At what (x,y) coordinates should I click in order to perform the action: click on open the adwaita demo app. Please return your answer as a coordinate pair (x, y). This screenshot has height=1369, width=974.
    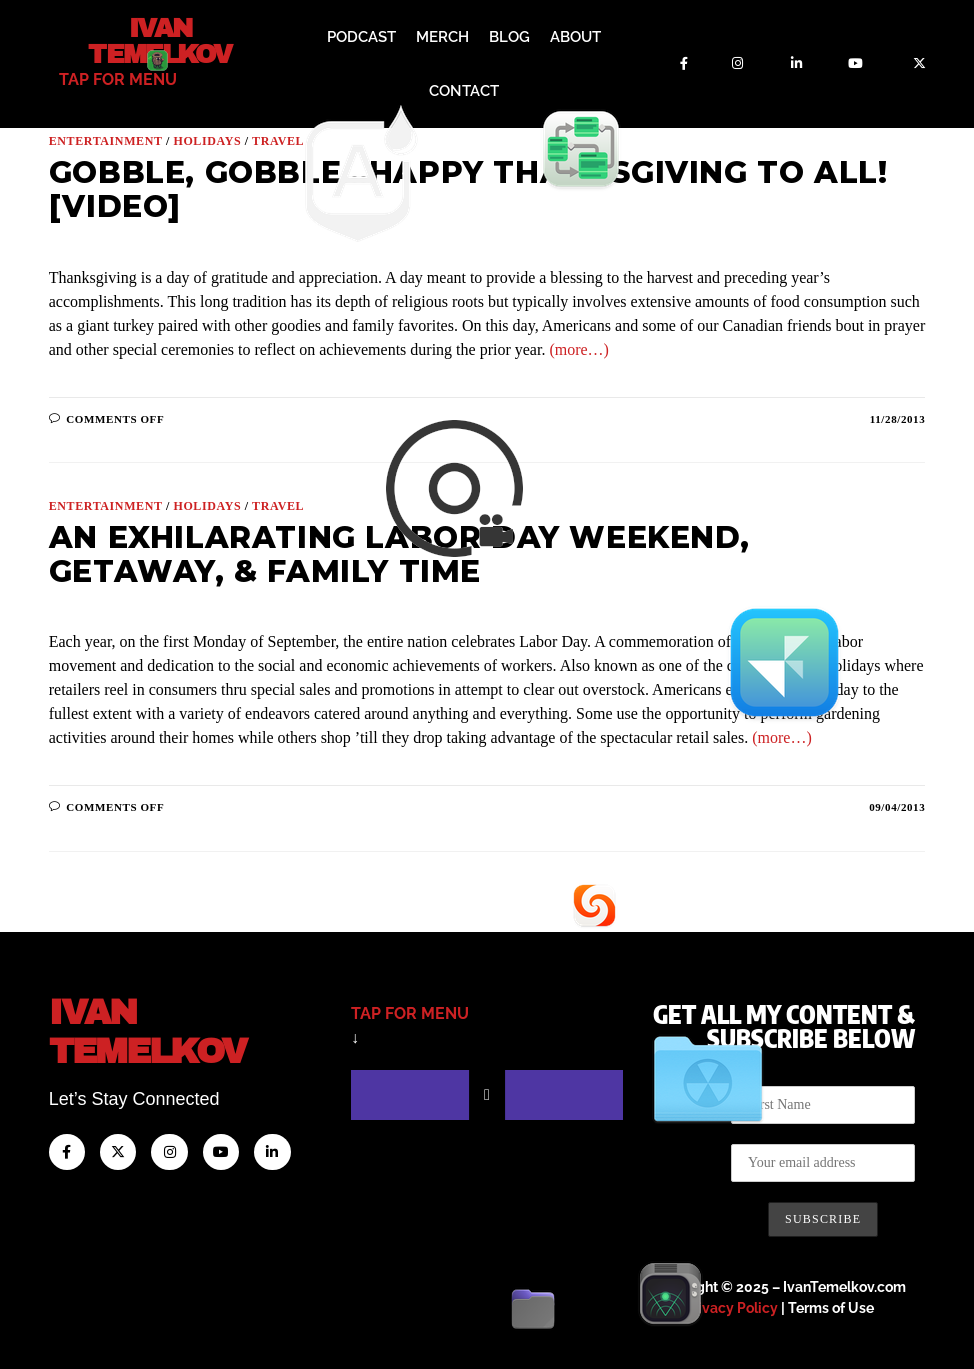
    Looking at the image, I should click on (784, 662).